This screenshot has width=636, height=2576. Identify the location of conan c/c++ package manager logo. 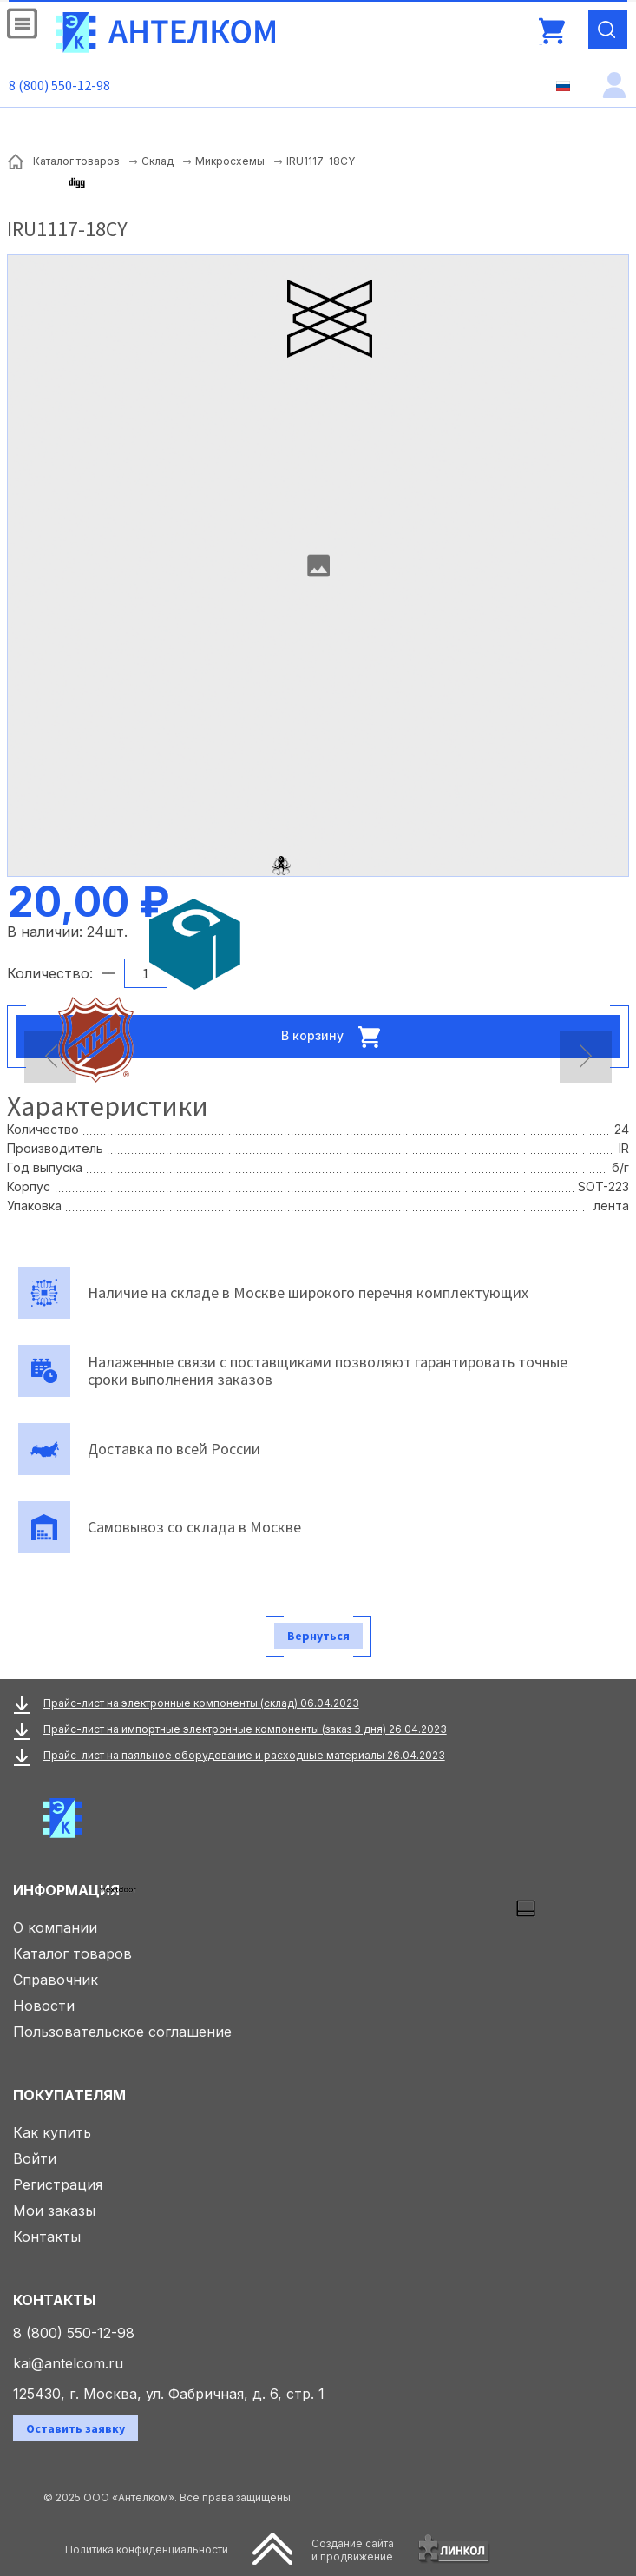
(194, 944).